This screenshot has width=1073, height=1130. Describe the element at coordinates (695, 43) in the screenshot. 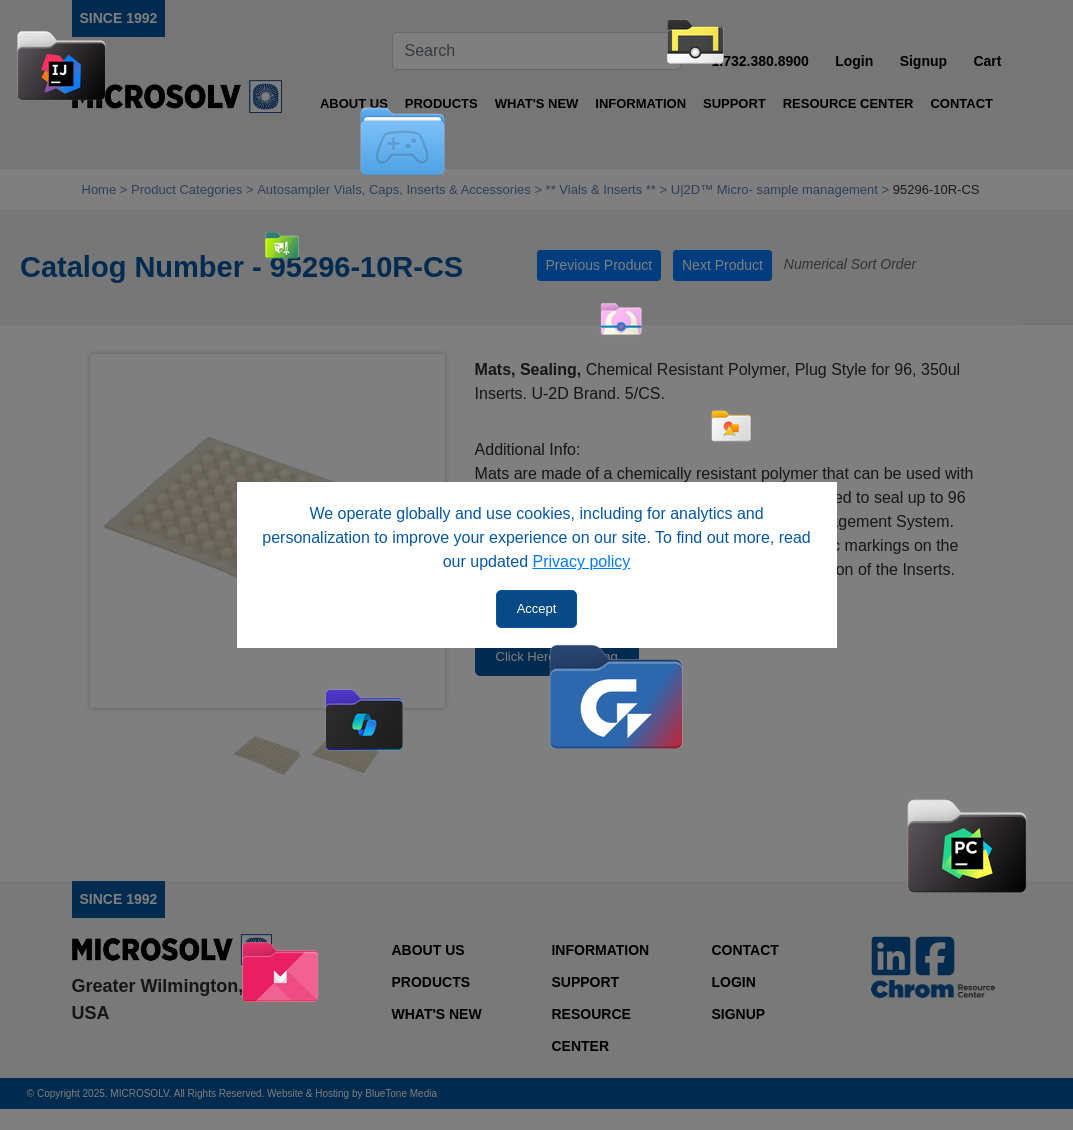

I see `folder for pokémon ultra ball collection or game assets` at that location.